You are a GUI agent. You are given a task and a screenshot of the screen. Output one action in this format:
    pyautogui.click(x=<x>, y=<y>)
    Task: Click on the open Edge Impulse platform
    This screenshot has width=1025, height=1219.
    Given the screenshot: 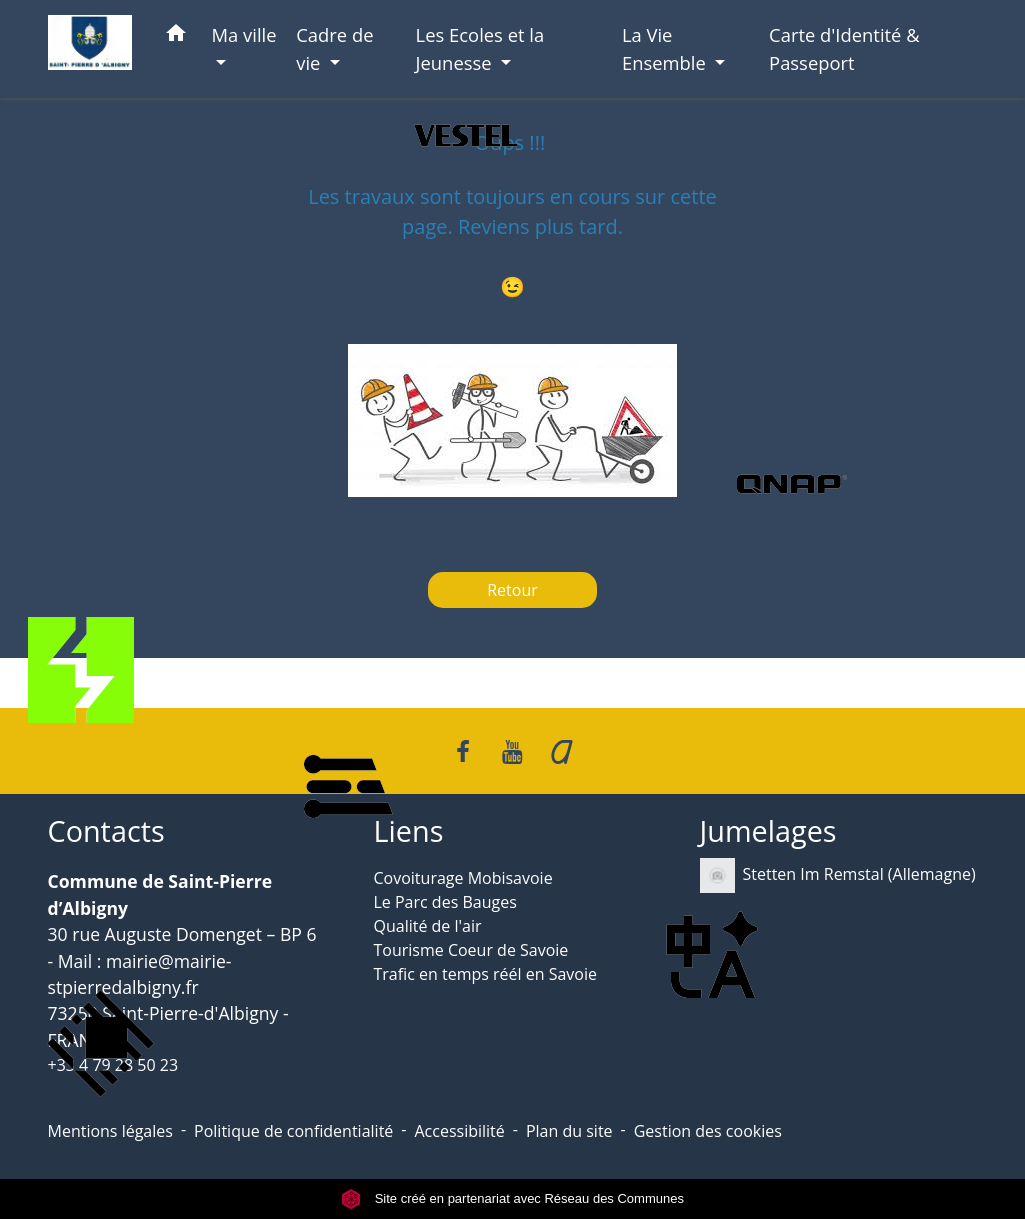 What is the action you would take?
    pyautogui.click(x=348, y=786)
    